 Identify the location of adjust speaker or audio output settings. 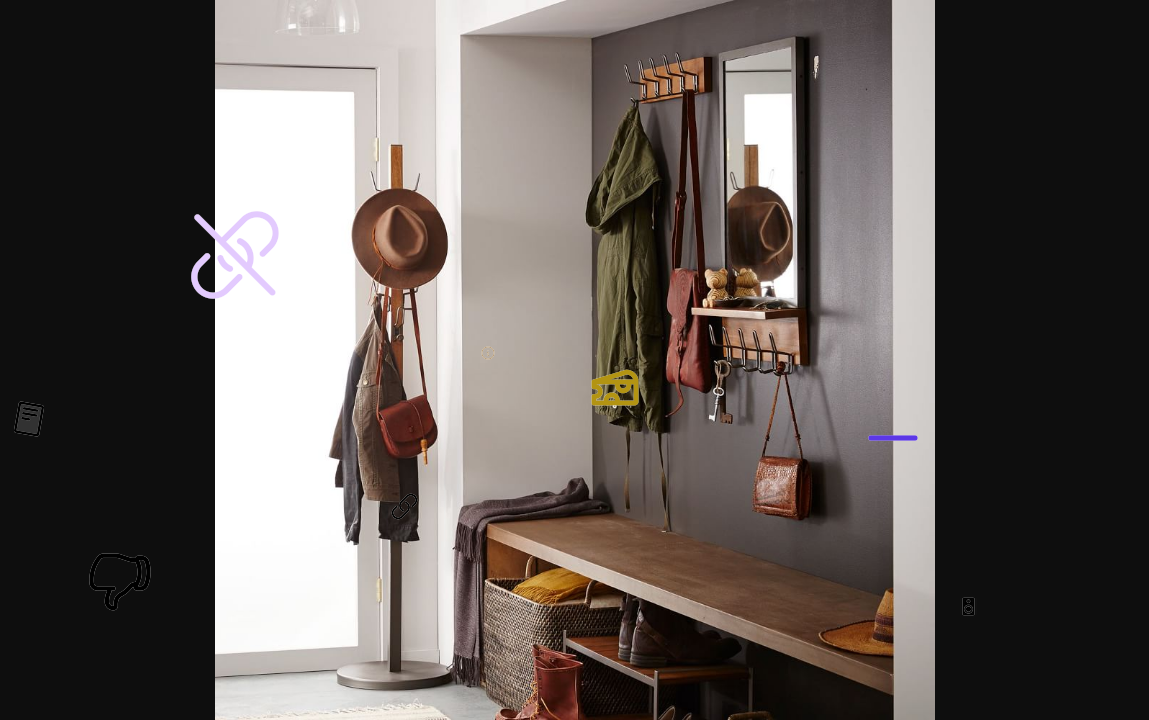
(968, 606).